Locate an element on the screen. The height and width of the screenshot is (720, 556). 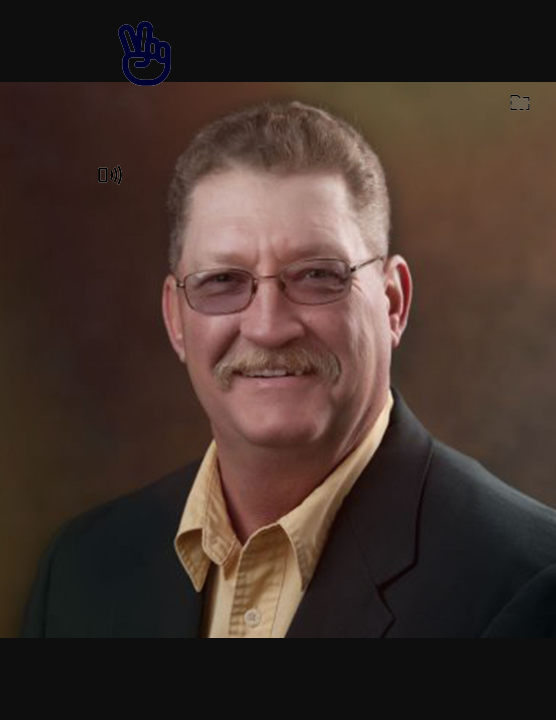
tap to pay with your phone is located at coordinates (110, 175).